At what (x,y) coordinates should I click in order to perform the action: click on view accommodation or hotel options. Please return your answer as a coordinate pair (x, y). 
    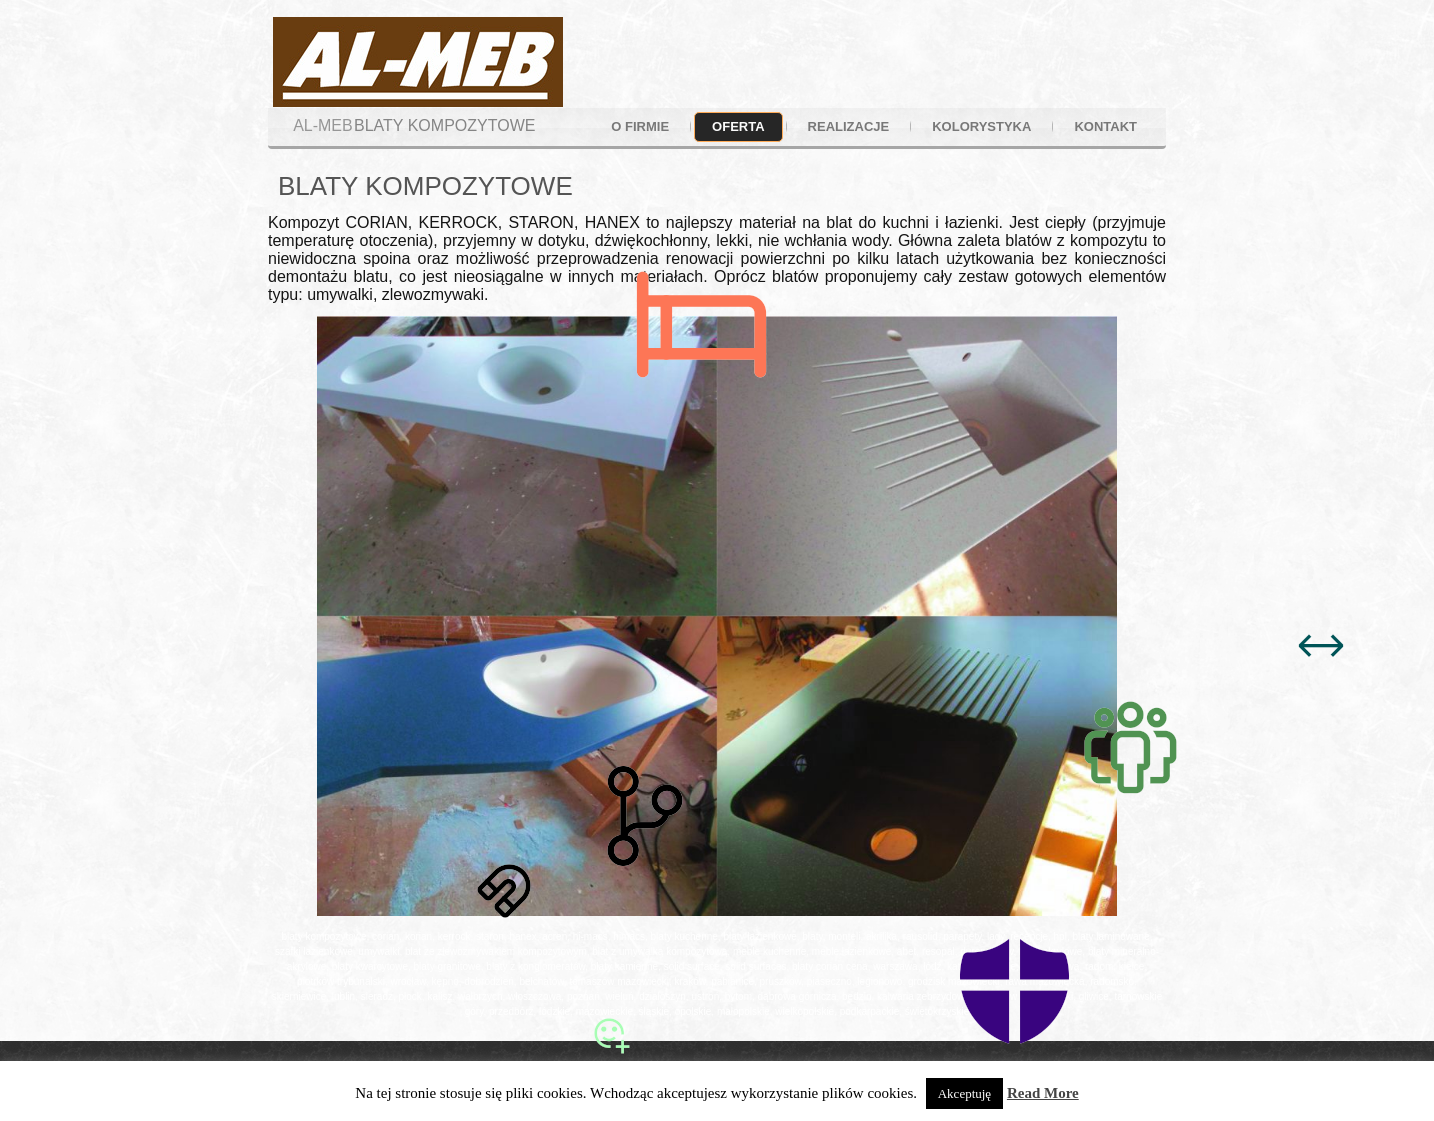
    Looking at the image, I should click on (701, 324).